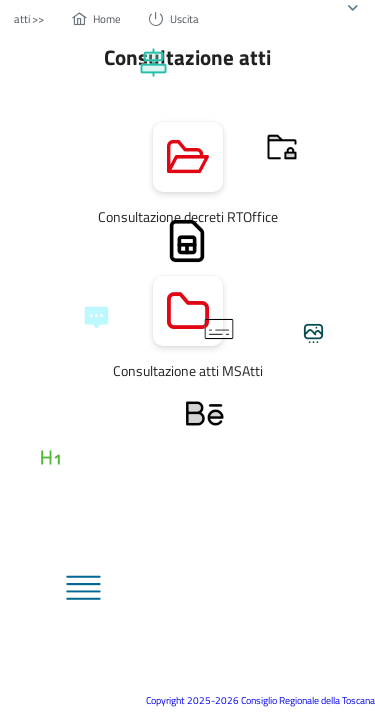 This screenshot has height=720, width=375. Describe the element at coordinates (96, 316) in the screenshot. I see `open chat or messaging` at that location.